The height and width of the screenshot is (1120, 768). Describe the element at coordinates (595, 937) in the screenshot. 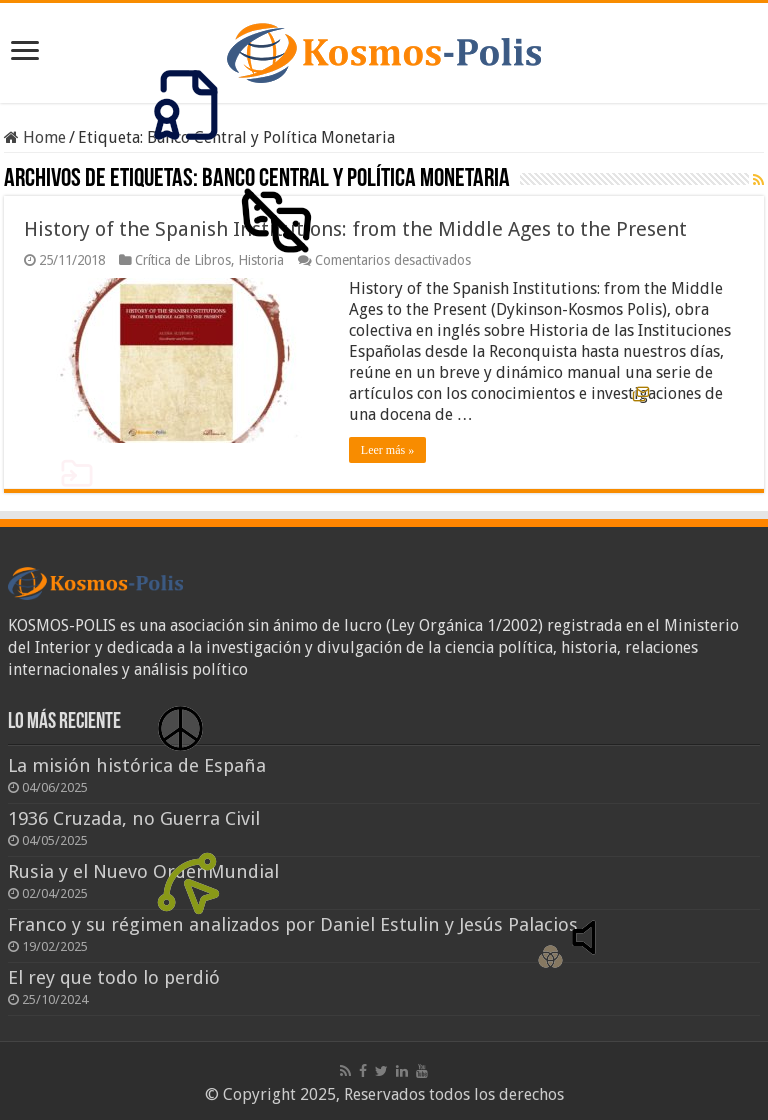

I see `adjust volume settings` at that location.